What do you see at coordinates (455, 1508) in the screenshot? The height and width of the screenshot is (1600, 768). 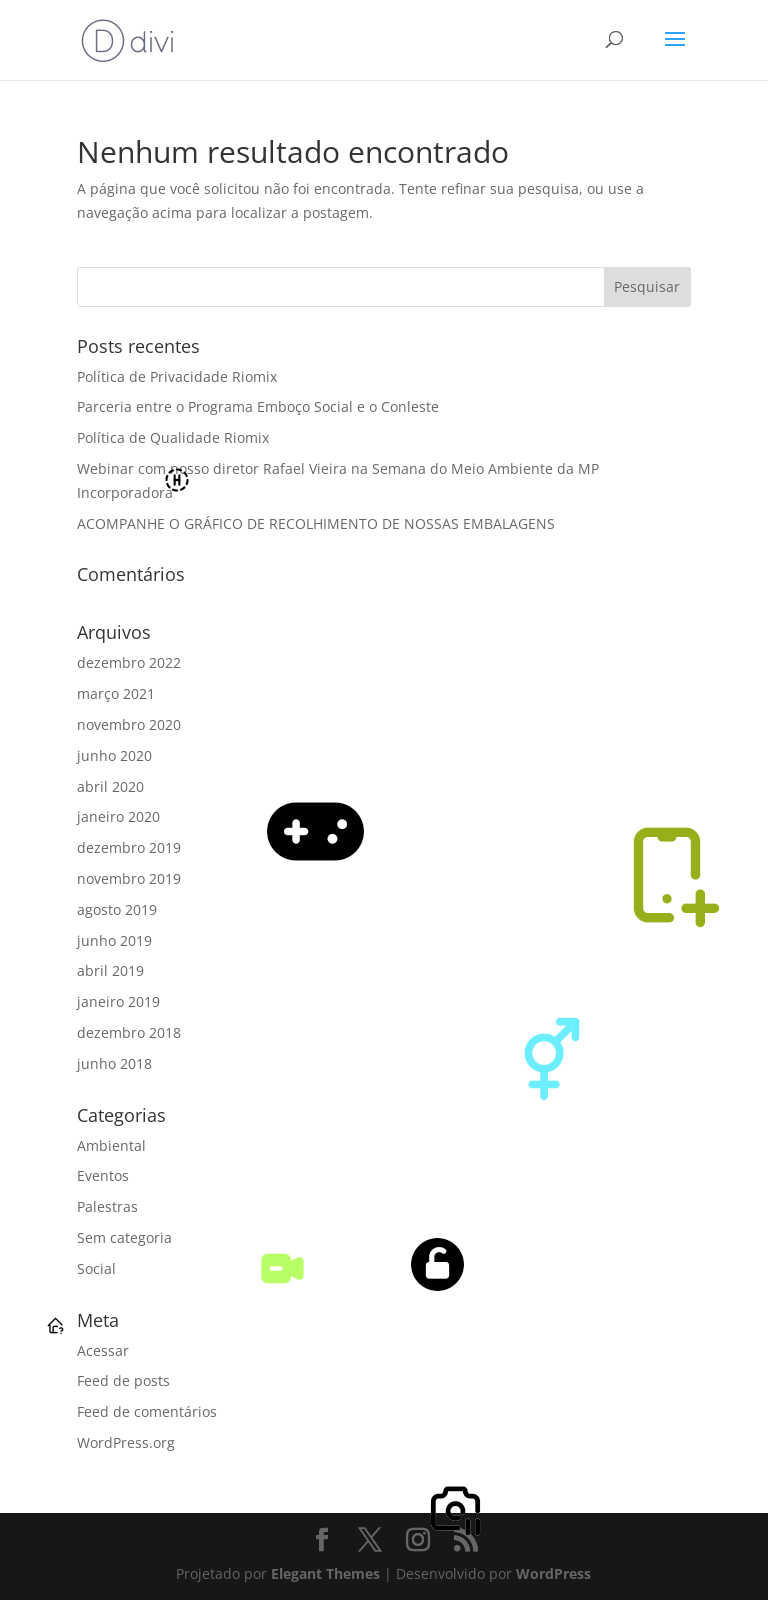 I see `pause video recording` at bounding box center [455, 1508].